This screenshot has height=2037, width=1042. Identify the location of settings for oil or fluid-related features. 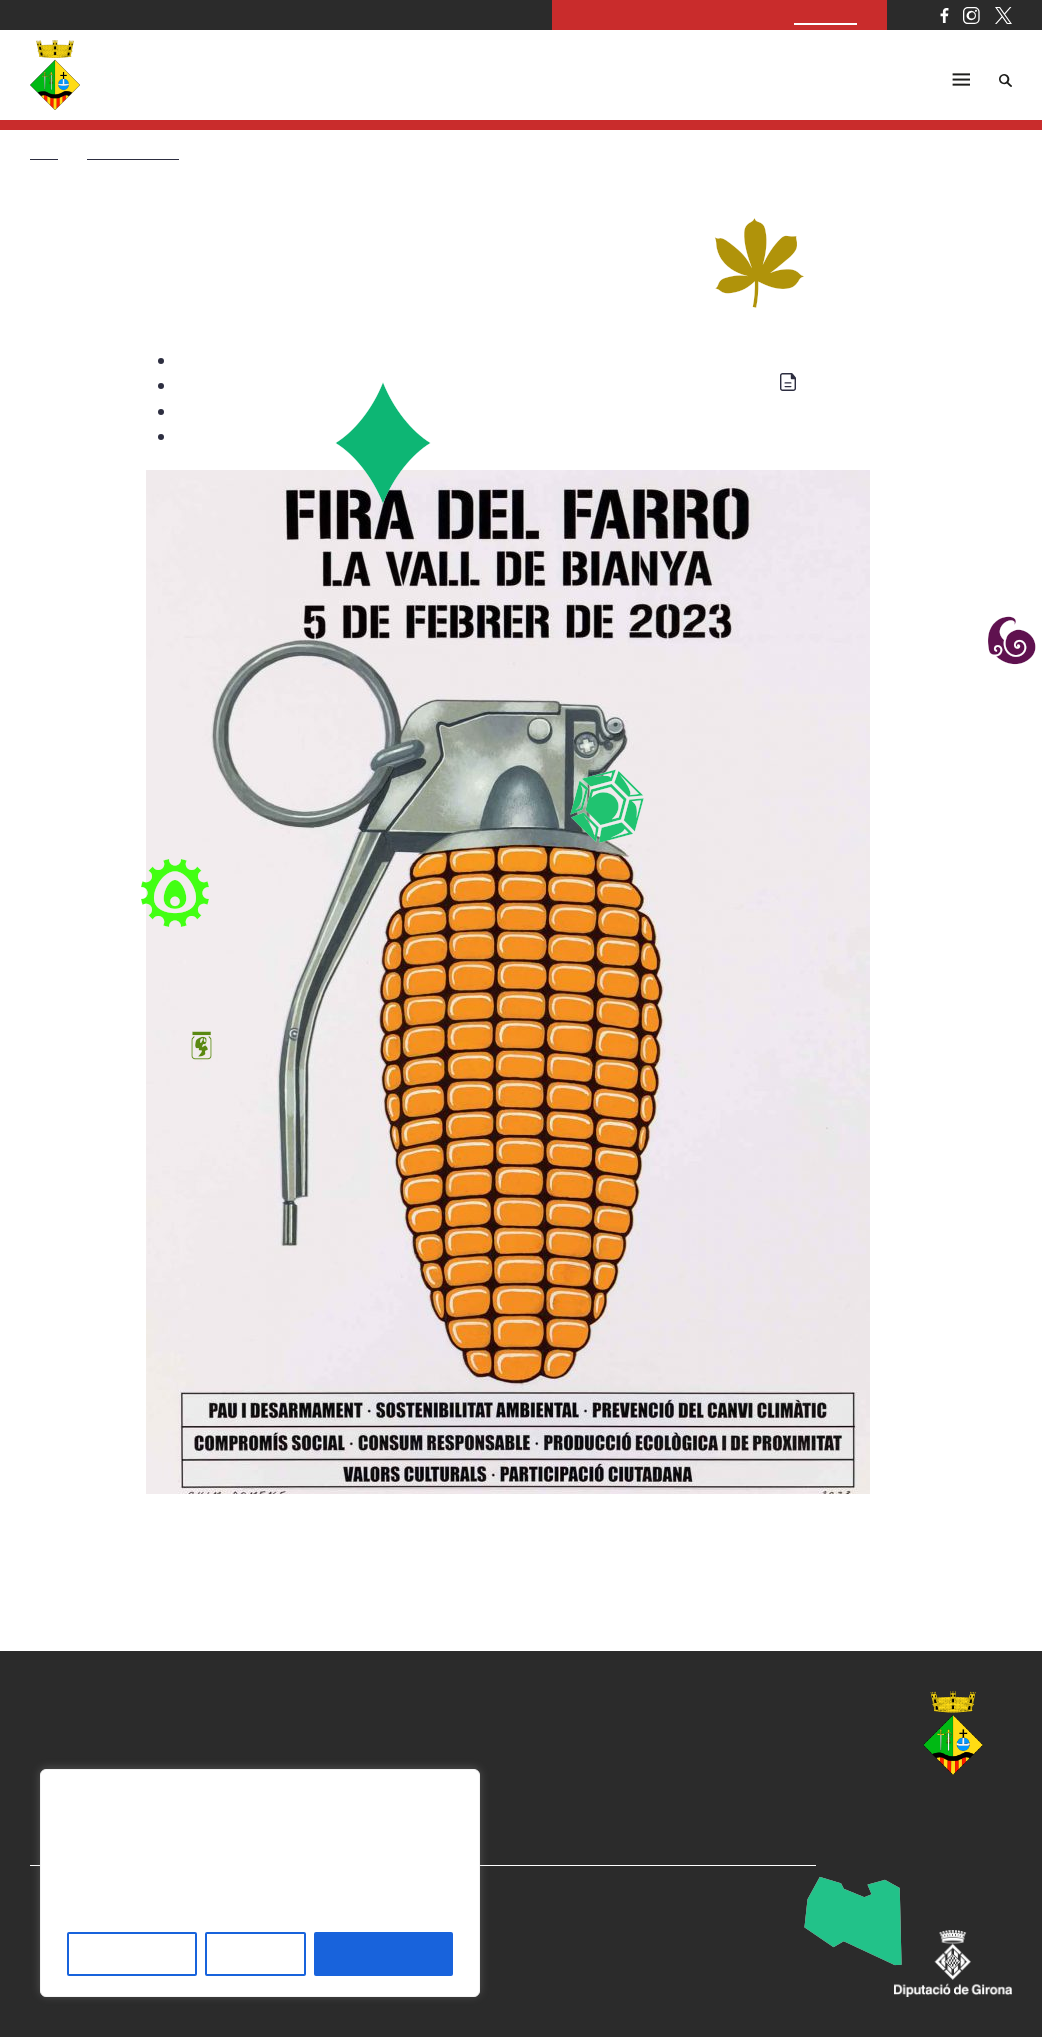
(175, 893).